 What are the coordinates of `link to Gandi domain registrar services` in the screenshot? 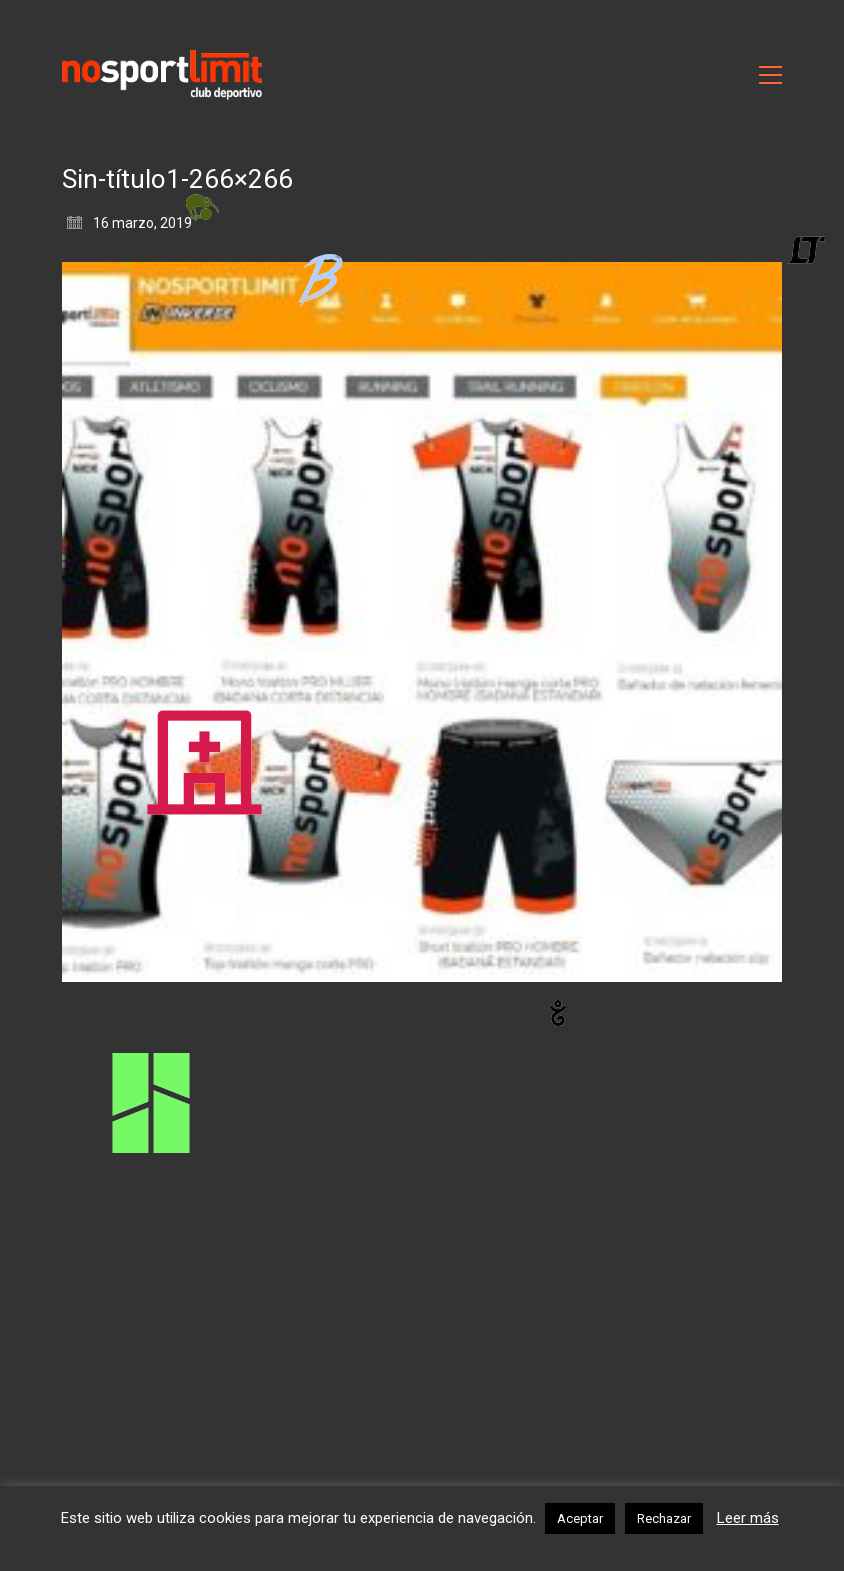 It's located at (558, 1013).